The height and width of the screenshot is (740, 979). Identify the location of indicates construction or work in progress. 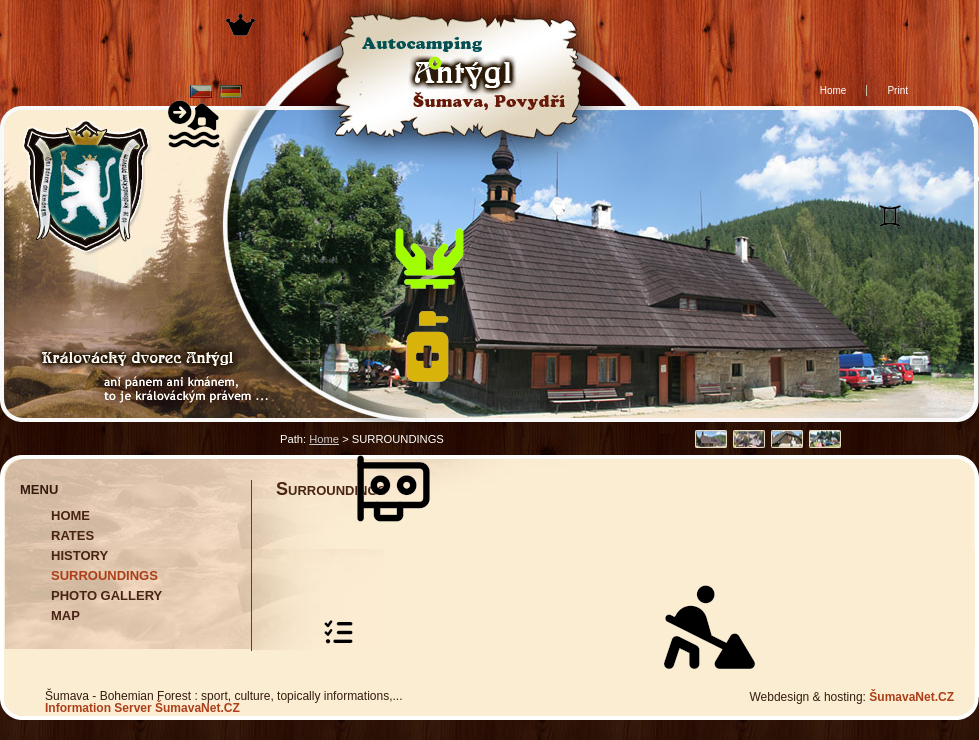
(709, 628).